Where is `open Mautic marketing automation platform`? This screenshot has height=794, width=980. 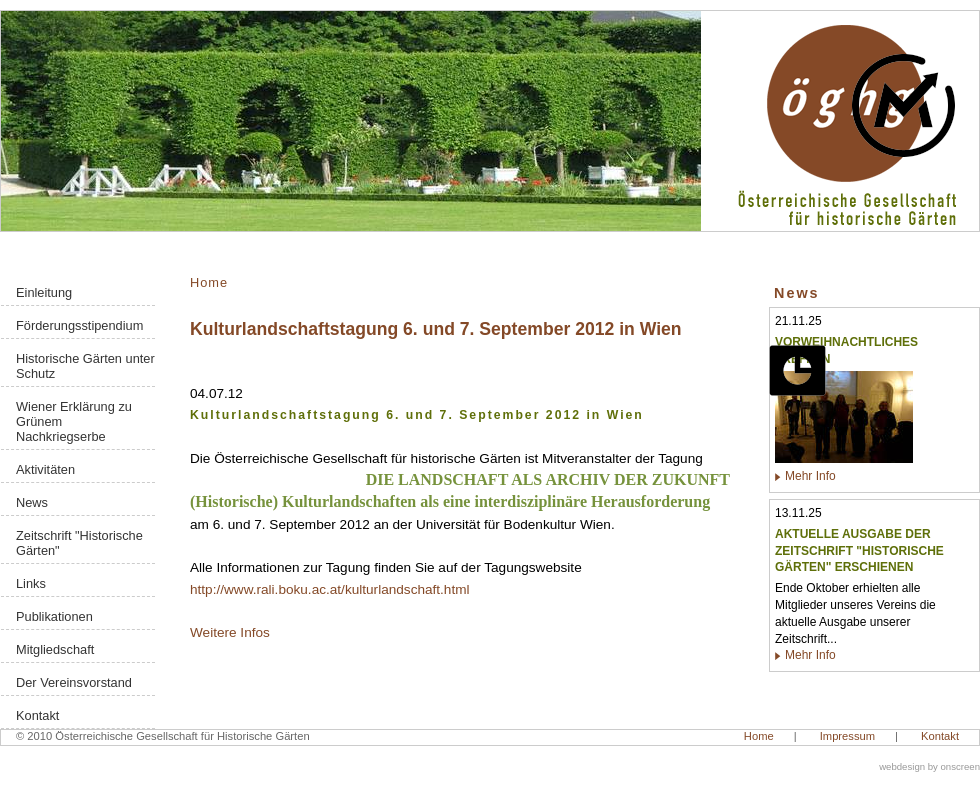 open Mautic marketing automation platform is located at coordinates (903, 105).